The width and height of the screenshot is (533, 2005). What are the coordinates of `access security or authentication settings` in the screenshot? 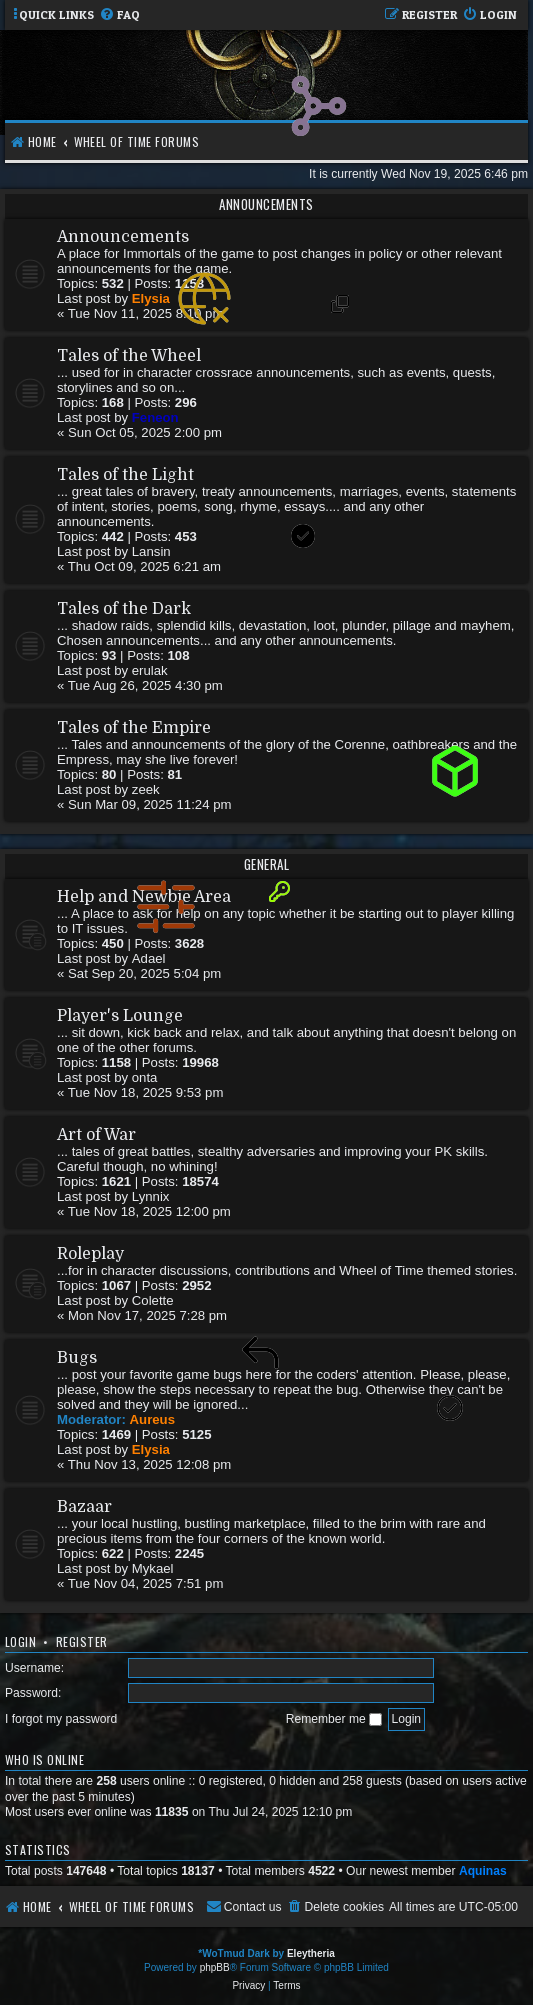 It's located at (279, 891).